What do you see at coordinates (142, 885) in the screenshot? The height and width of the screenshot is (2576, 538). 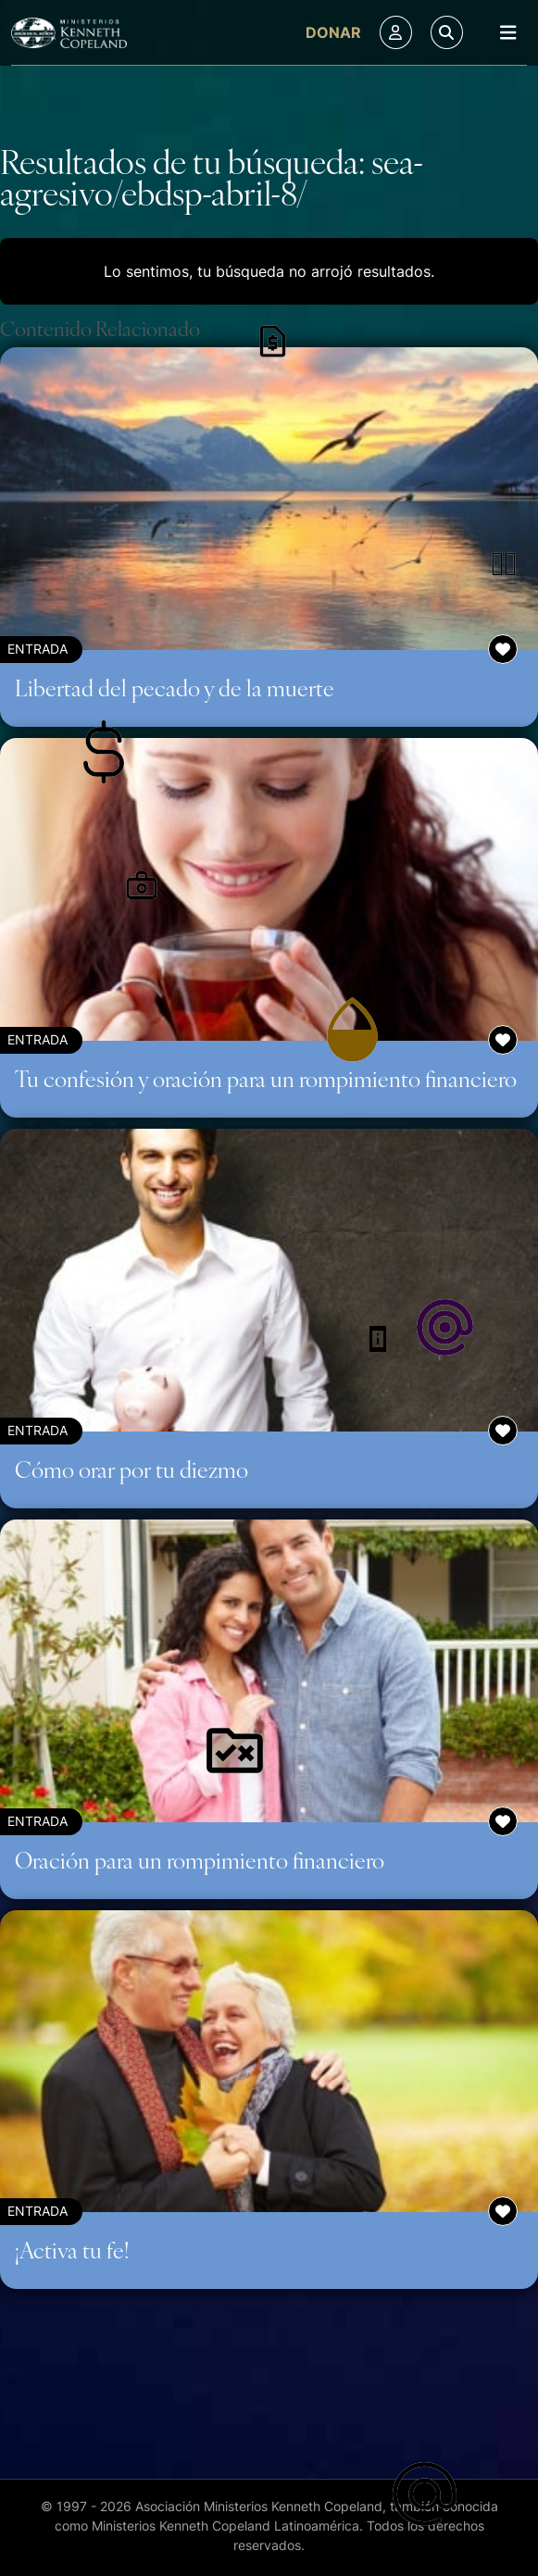 I see `open camera to take a photo` at bounding box center [142, 885].